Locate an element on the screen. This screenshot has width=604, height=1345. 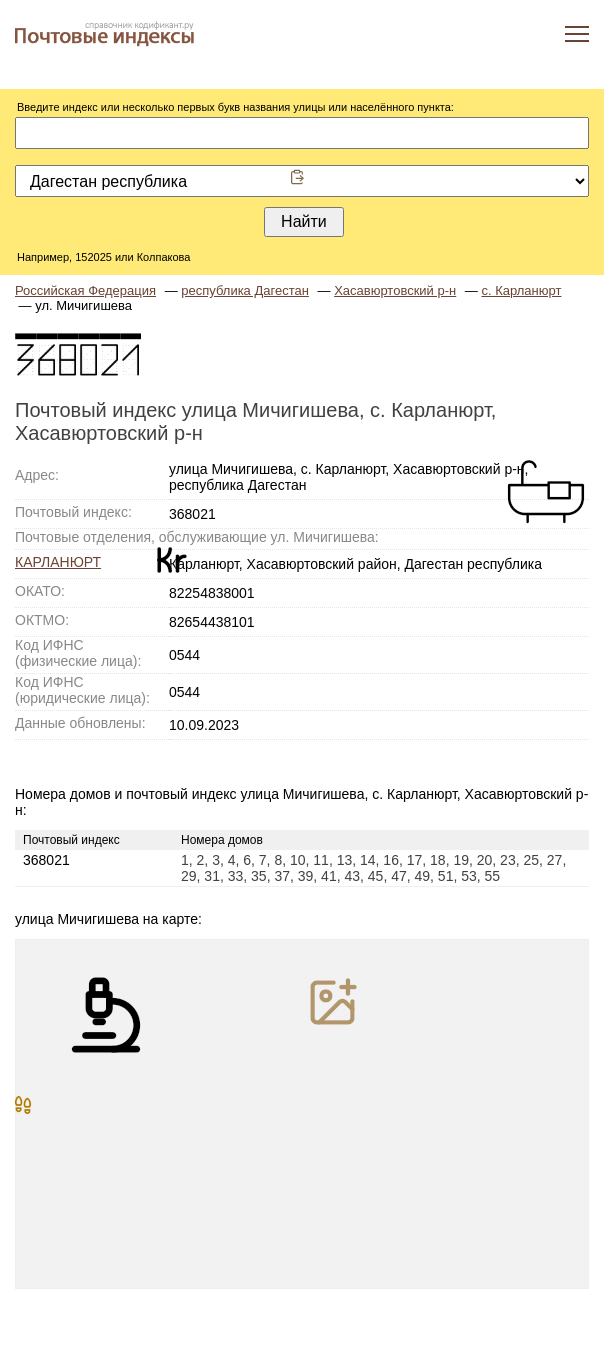
access scientific or research tools is located at coordinates (106, 1015).